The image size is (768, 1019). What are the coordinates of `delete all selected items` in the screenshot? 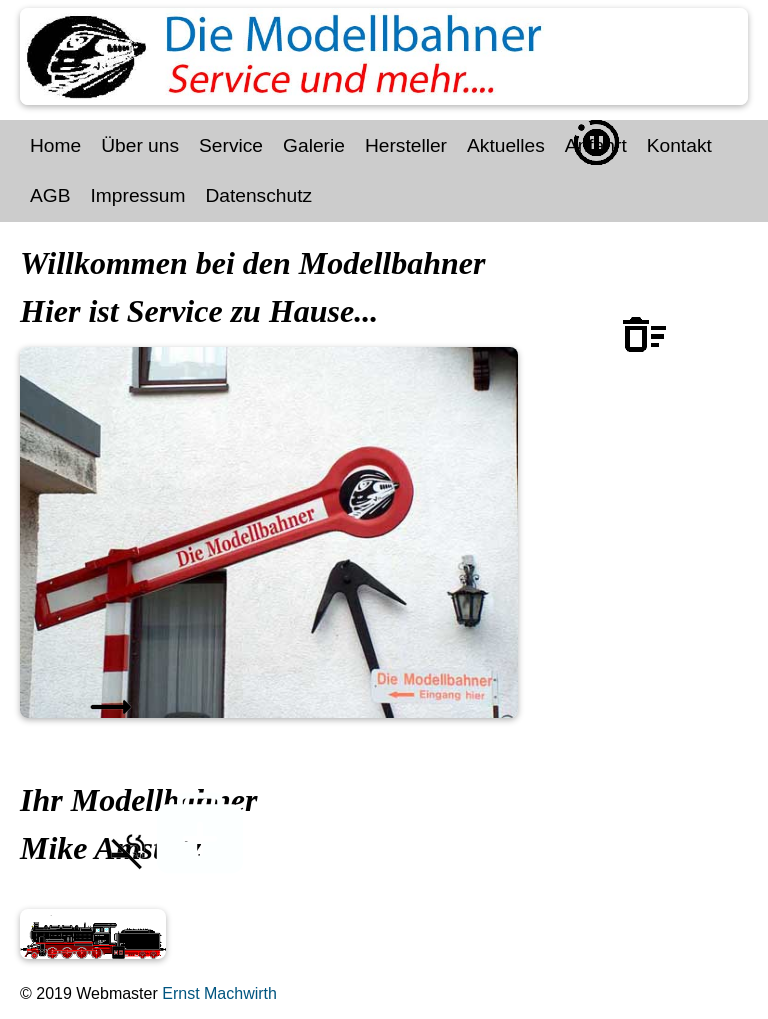 It's located at (644, 334).